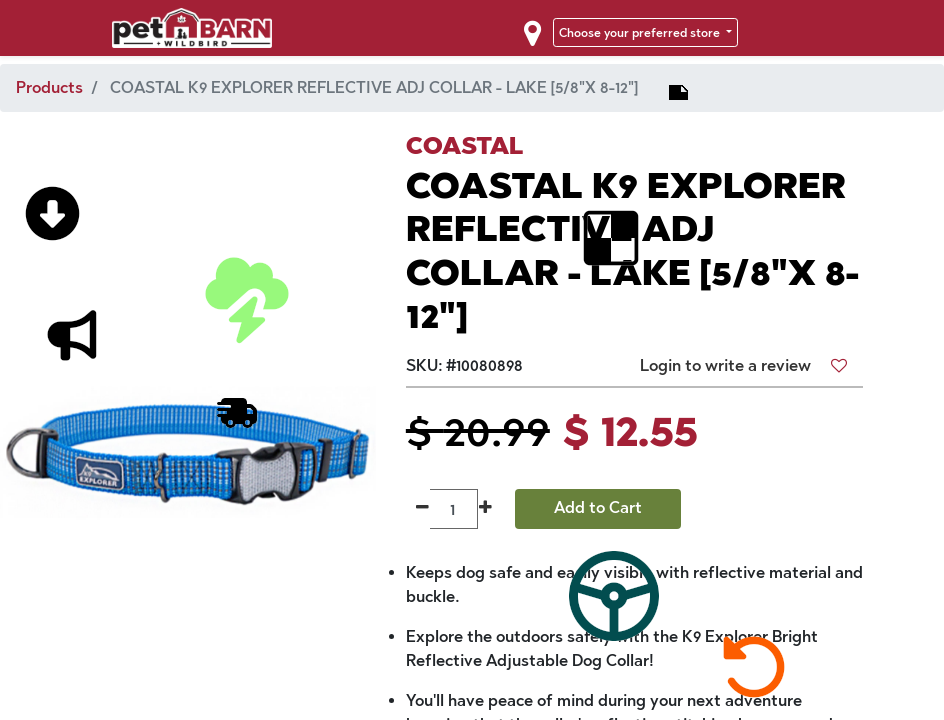  What do you see at coordinates (678, 92) in the screenshot?
I see `create a new note` at bounding box center [678, 92].